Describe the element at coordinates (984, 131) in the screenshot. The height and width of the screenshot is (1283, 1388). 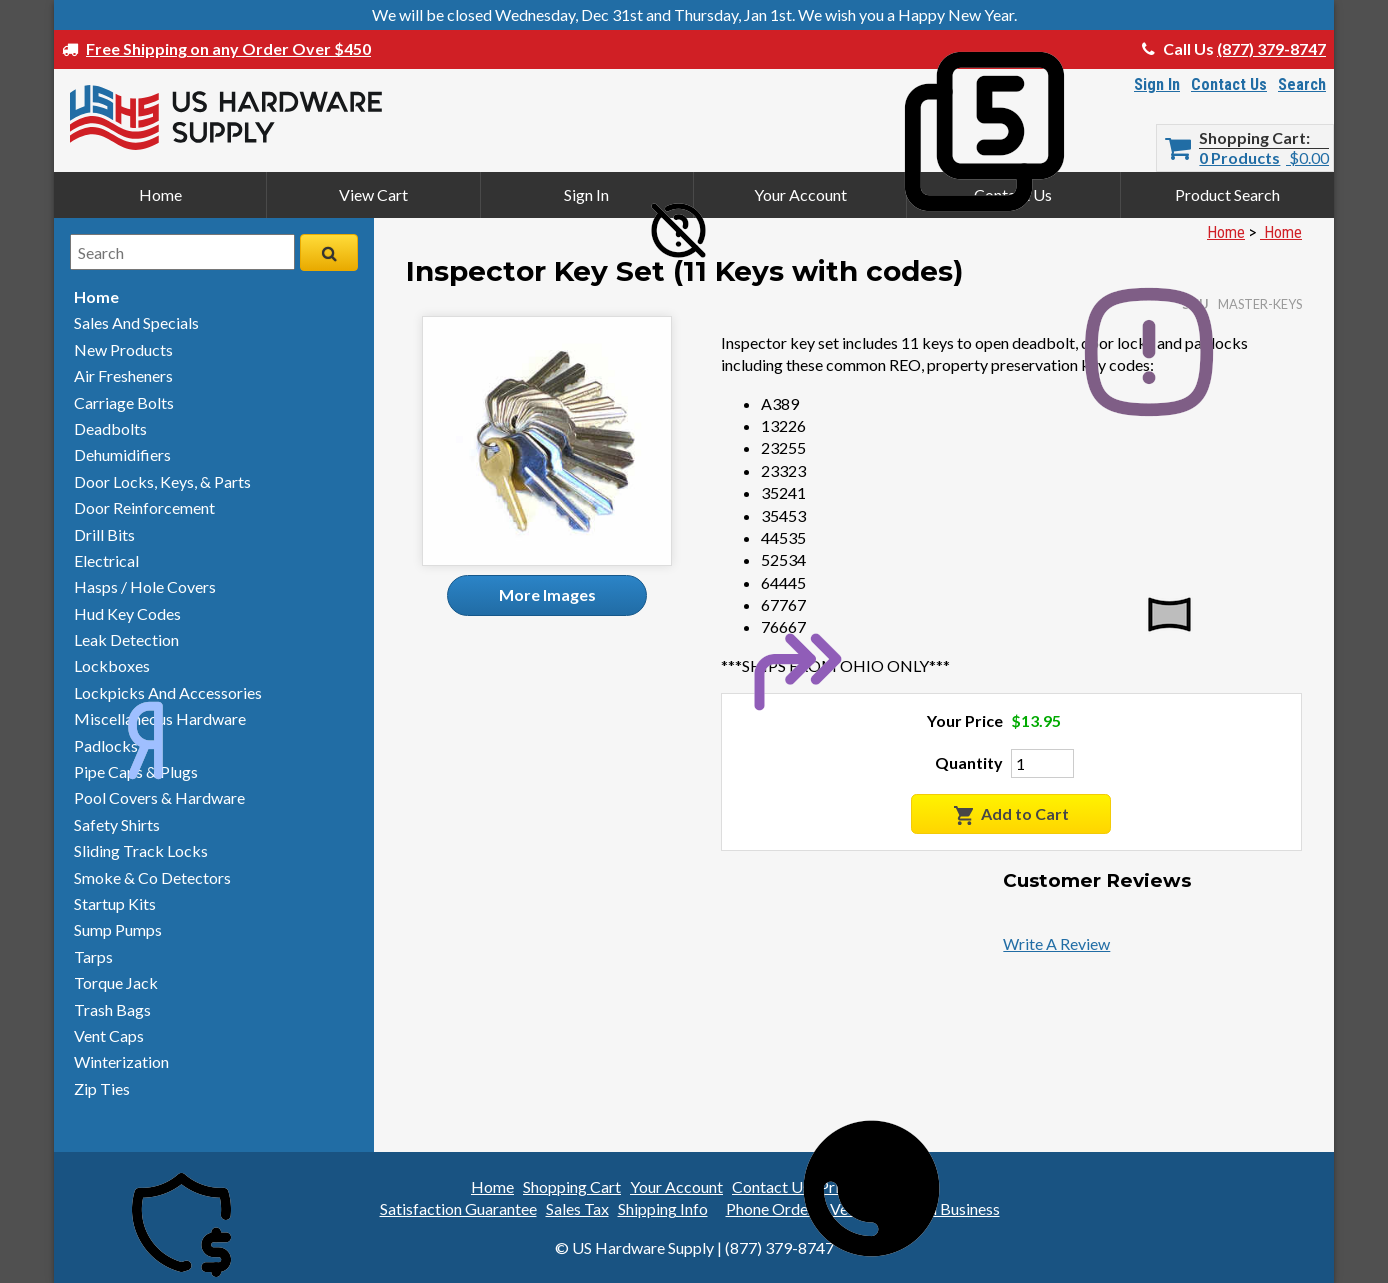
I see `view 5 stacked items or layers` at that location.